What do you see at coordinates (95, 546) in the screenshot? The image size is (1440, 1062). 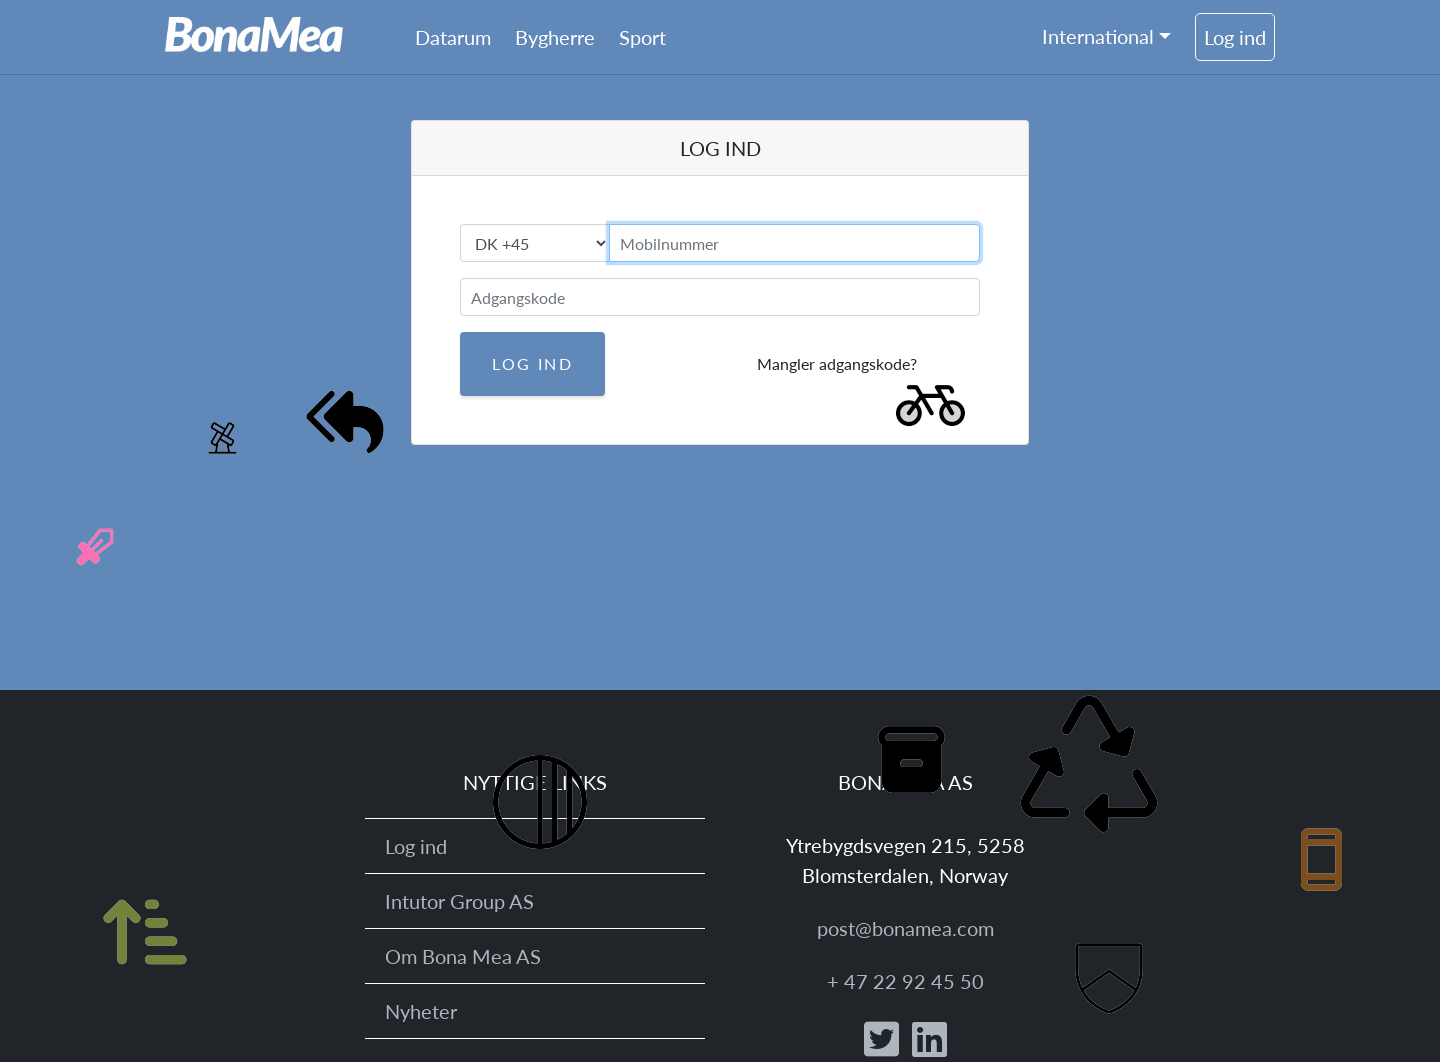 I see `access combat or battle features` at bounding box center [95, 546].